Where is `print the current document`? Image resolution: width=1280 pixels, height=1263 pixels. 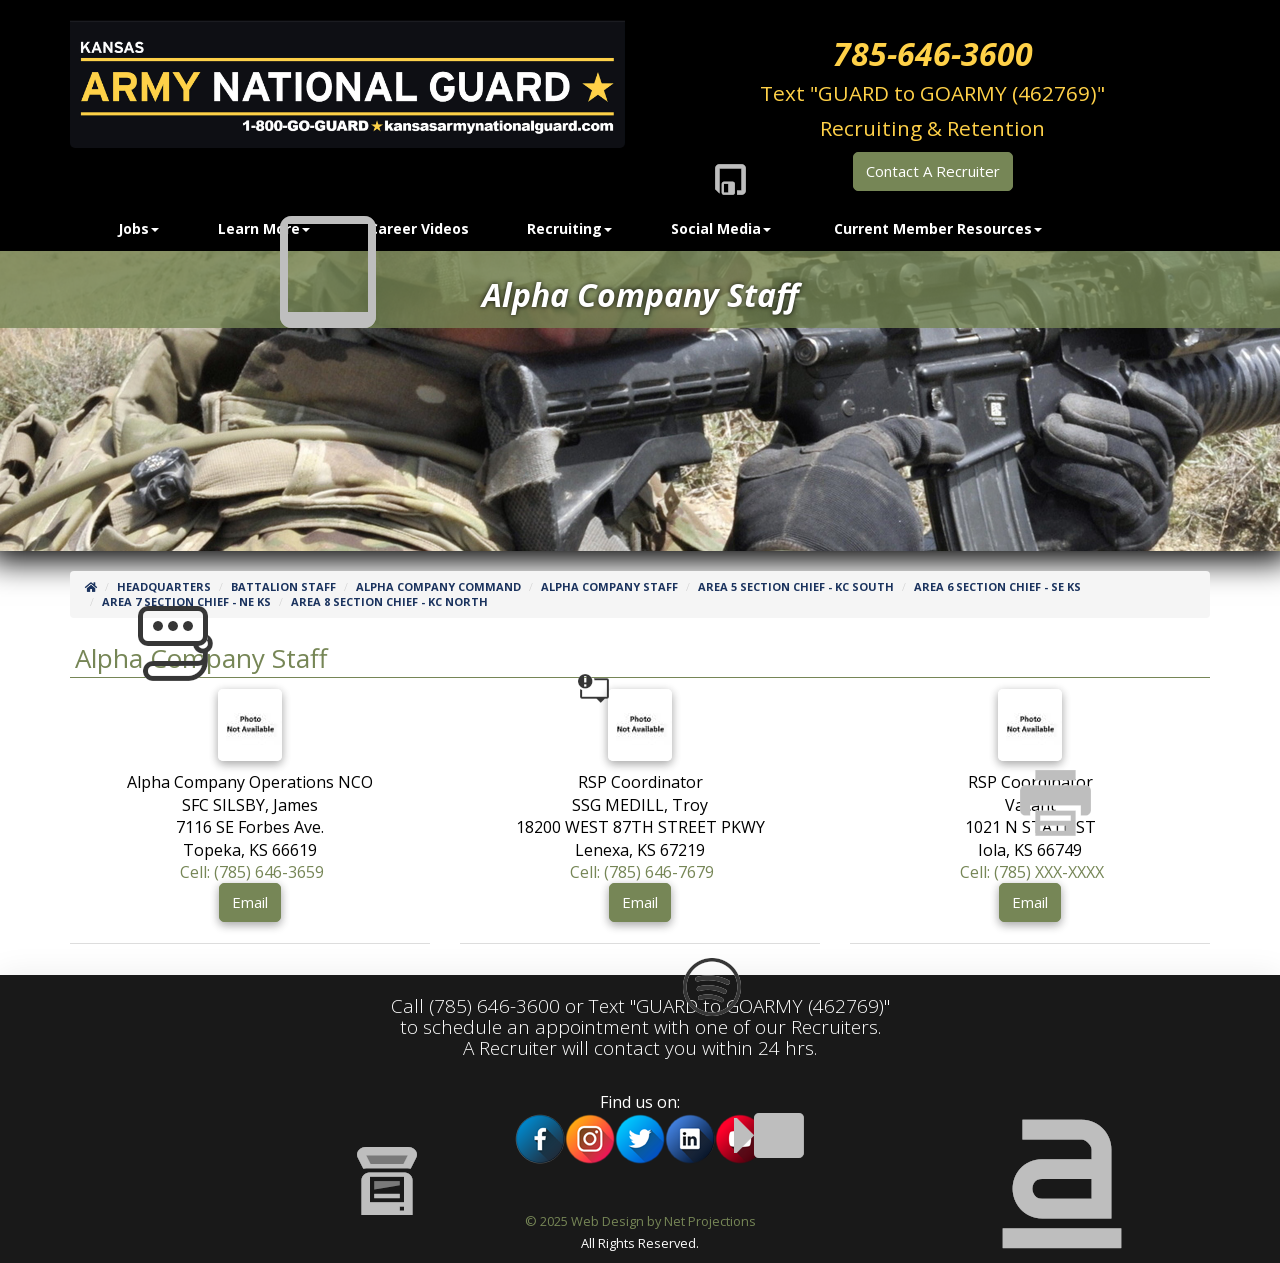
print the current document is located at coordinates (1055, 805).